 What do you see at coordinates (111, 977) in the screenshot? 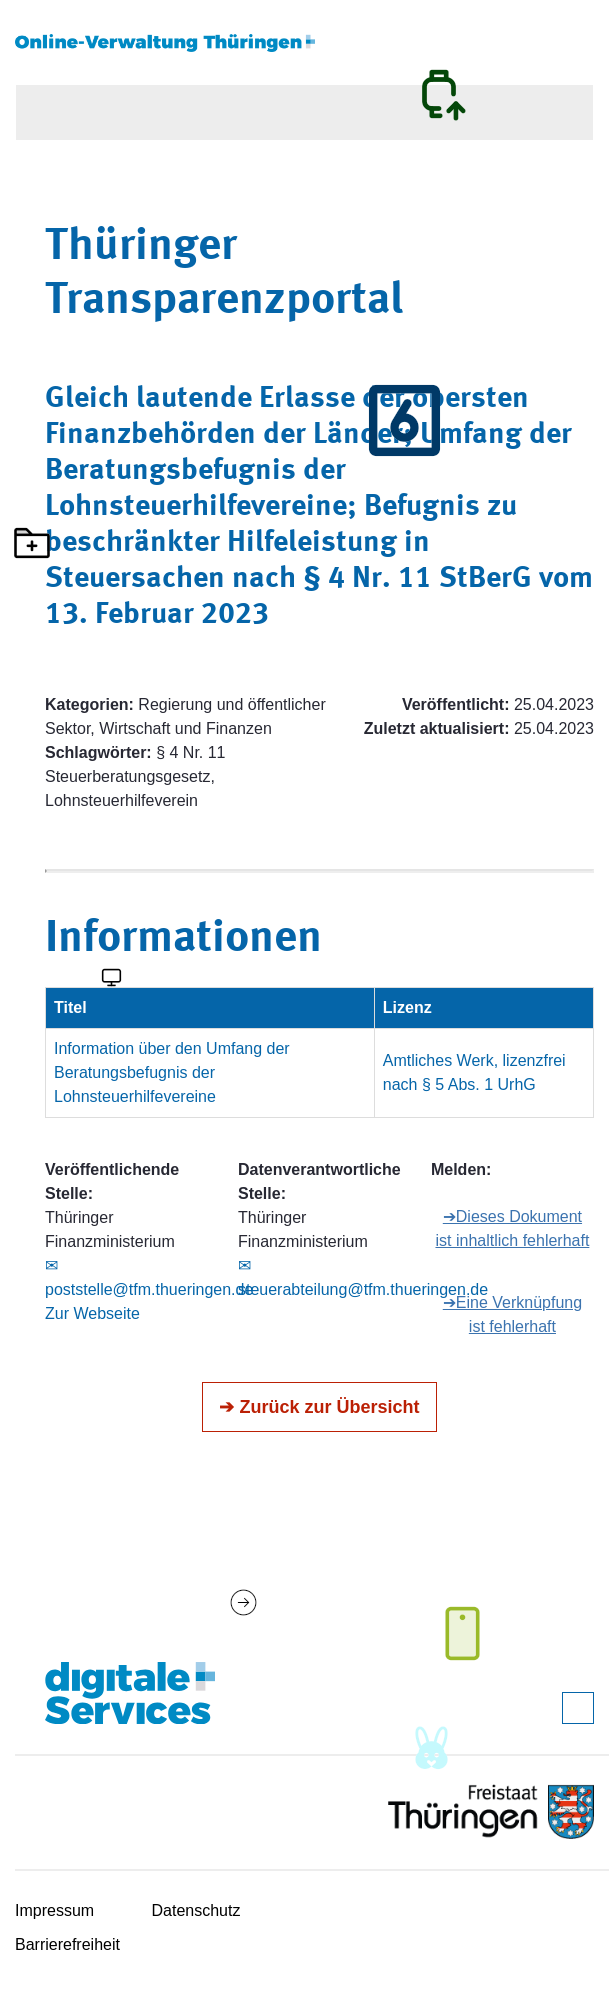
I see `switch to desktop display mode` at bounding box center [111, 977].